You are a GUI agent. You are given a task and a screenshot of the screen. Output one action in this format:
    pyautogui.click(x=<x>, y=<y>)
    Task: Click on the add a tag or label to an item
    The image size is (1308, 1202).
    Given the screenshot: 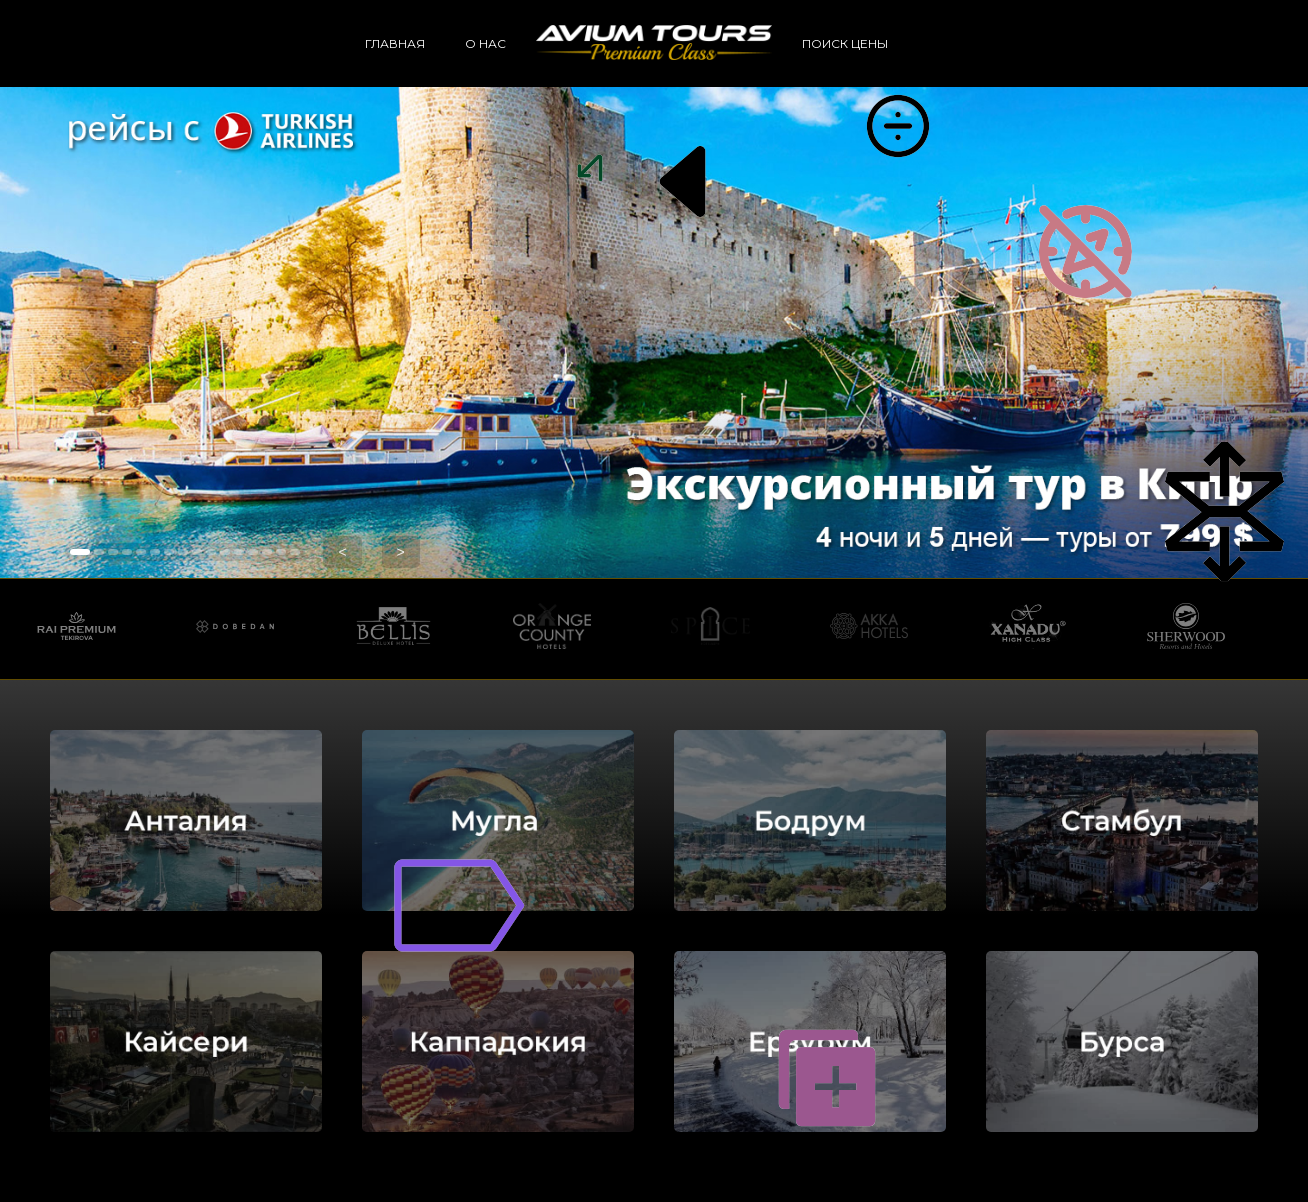 What is the action you would take?
    pyautogui.click(x=454, y=905)
    